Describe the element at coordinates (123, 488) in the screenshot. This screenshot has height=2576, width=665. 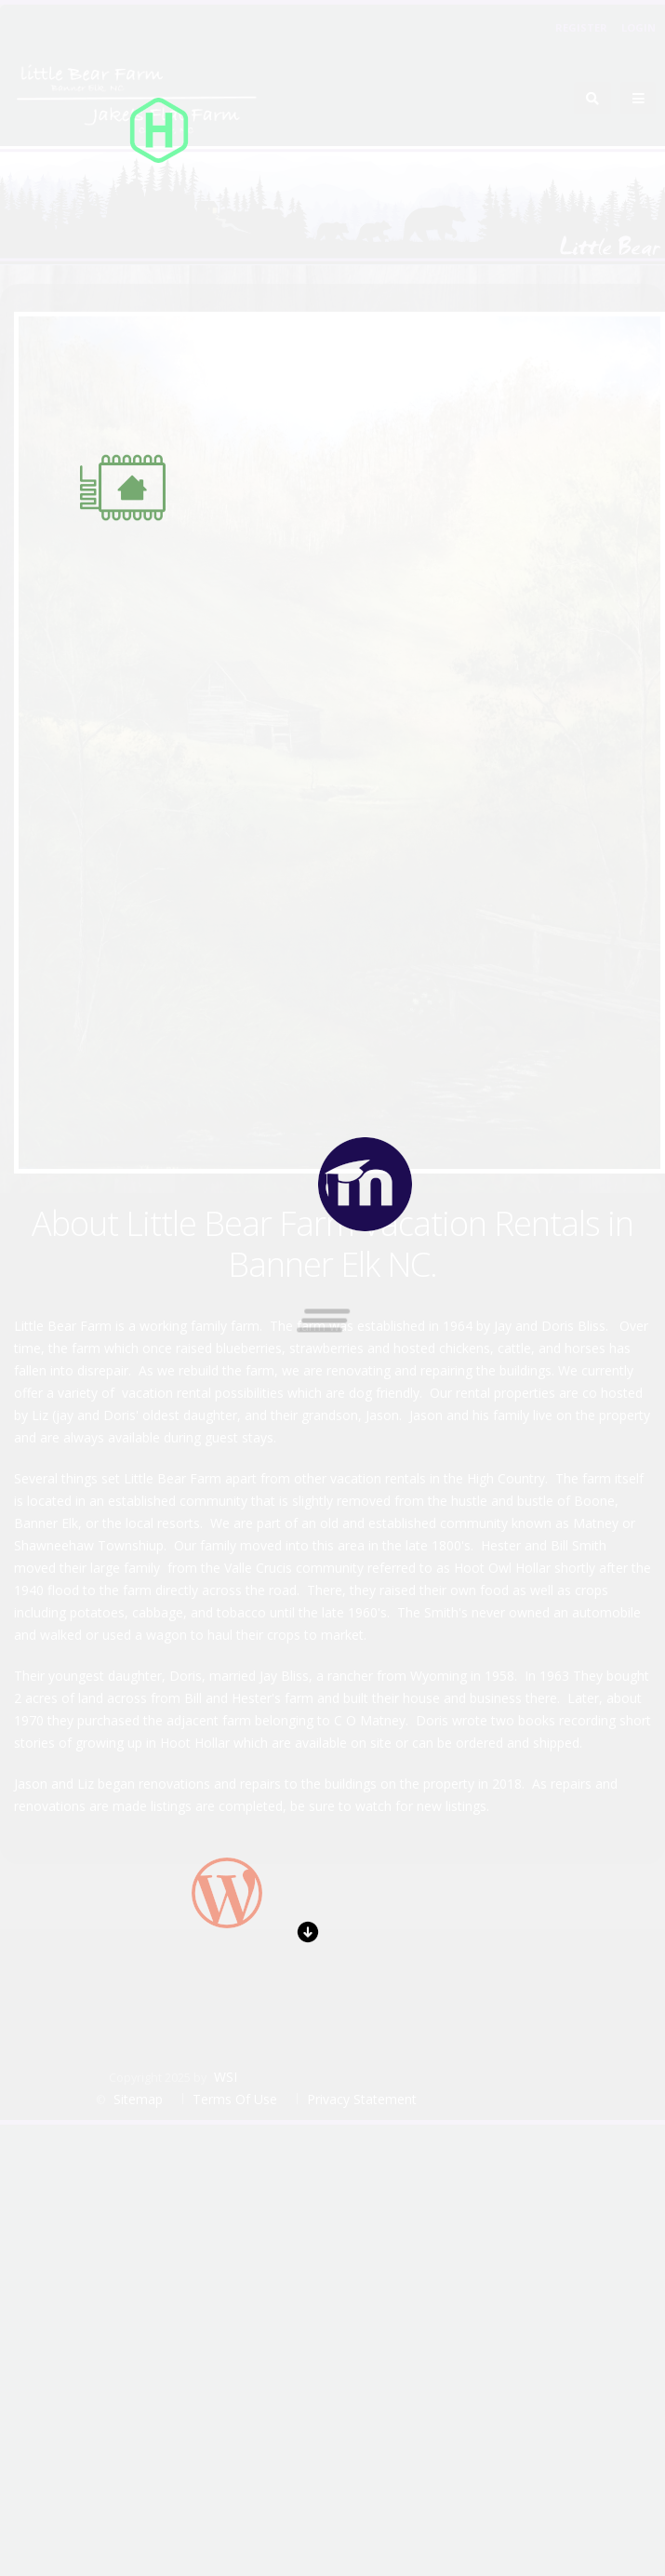
I see `open esphome home automation settings` at that location.